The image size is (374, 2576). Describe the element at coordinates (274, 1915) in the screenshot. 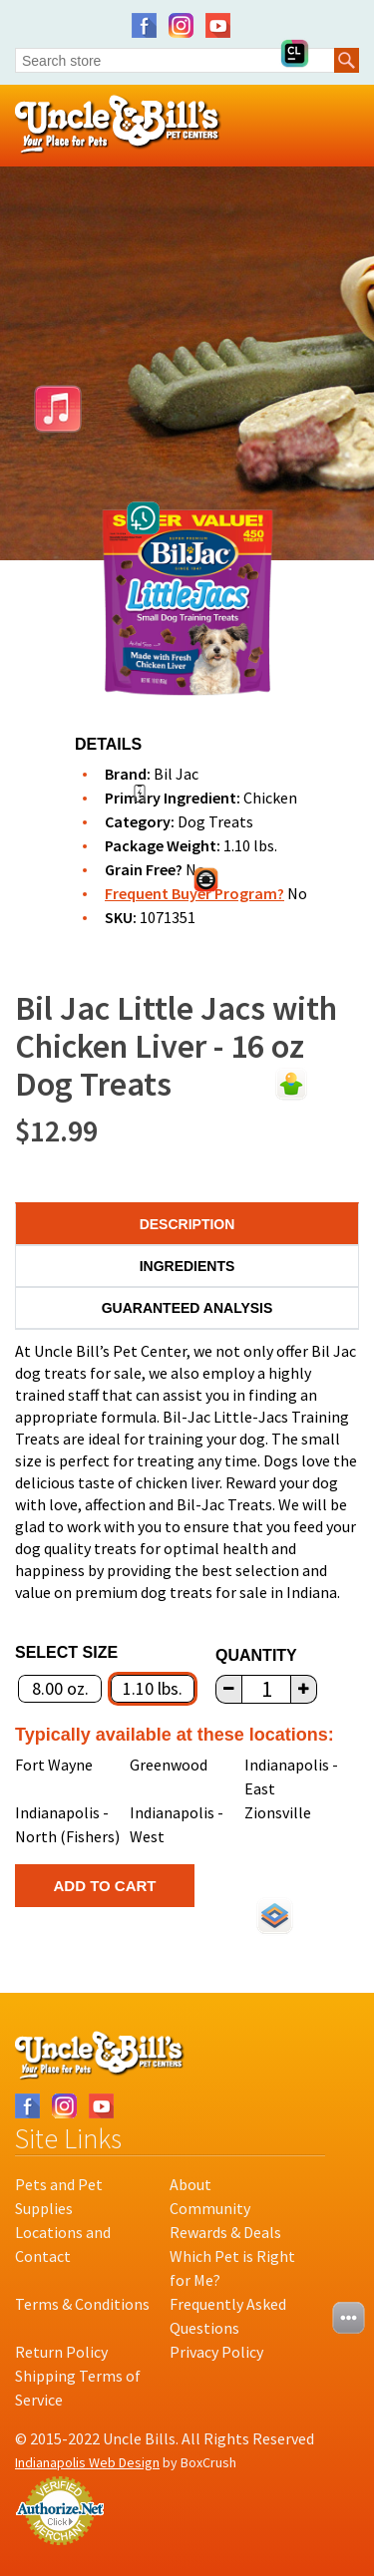

I see `open ripcord messaging app` at that location.